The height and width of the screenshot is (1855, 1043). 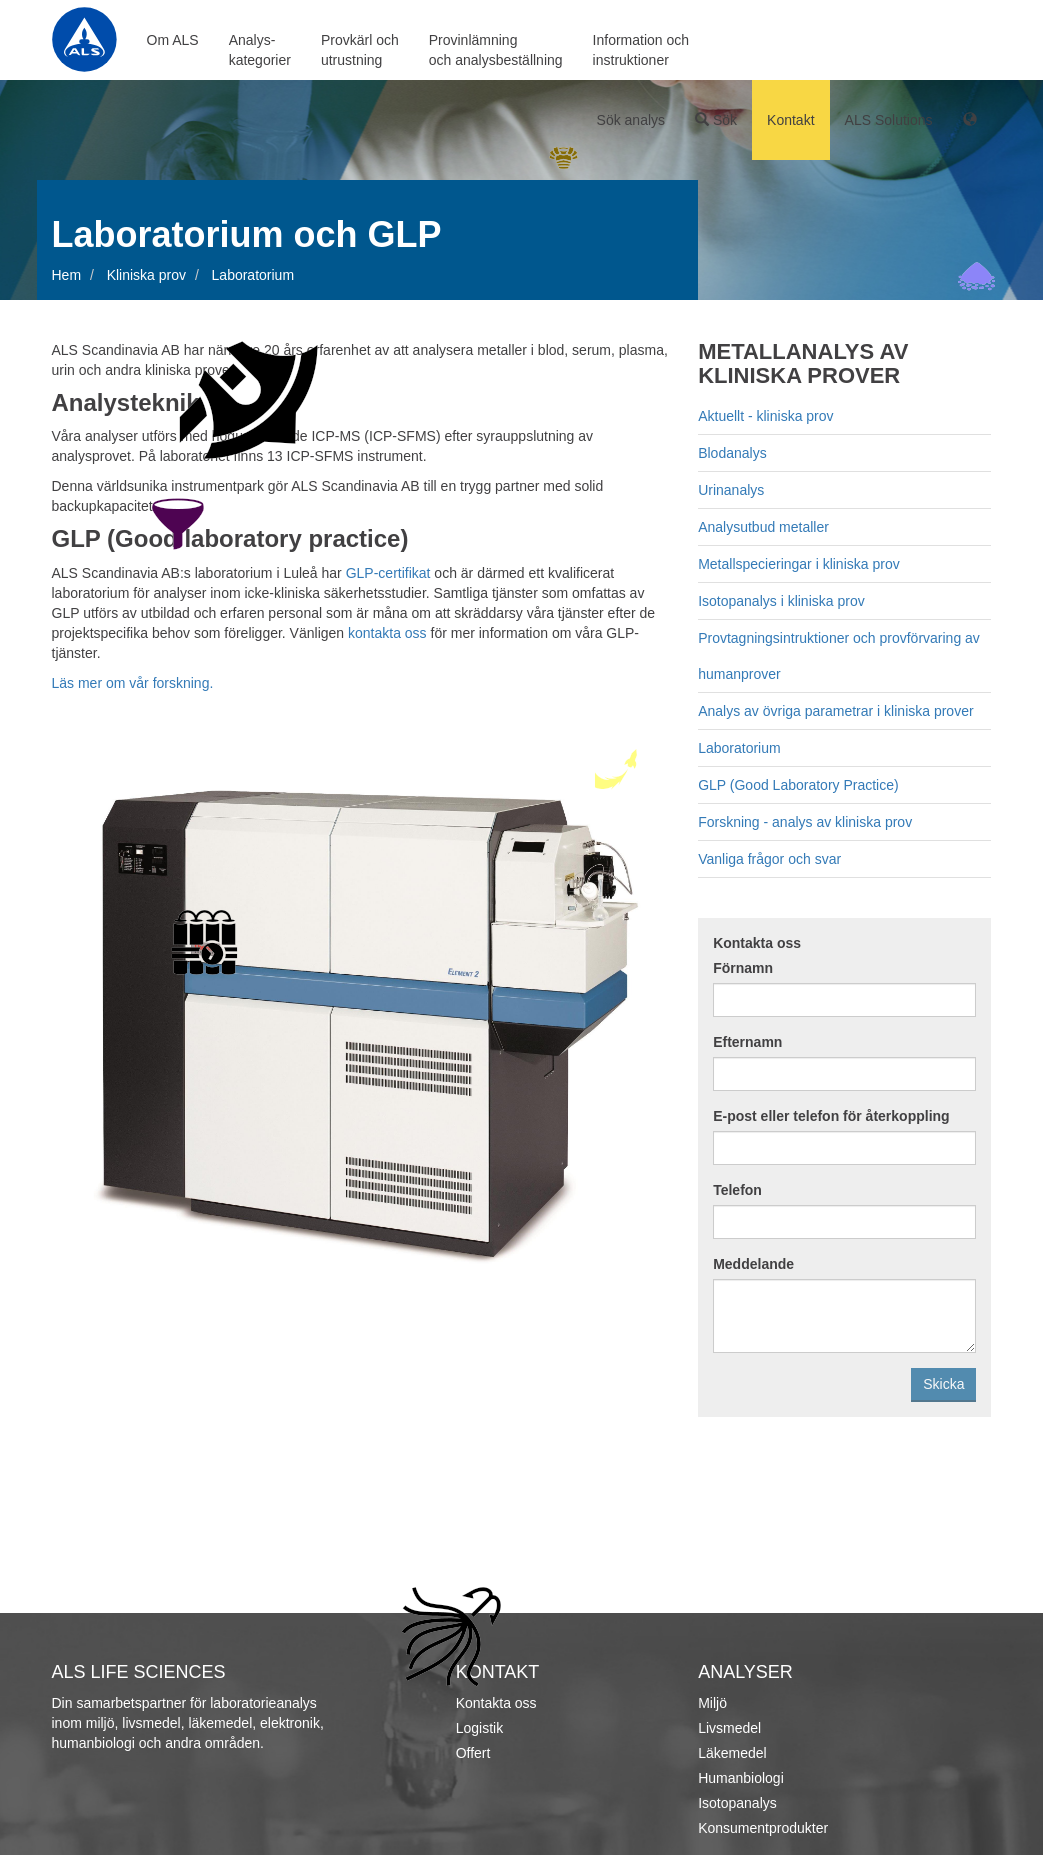 What do you see at coordinates (248, 407) in the screenshot?
I see `select halberd weapon in game inventory` at bounding box center [248, 407].